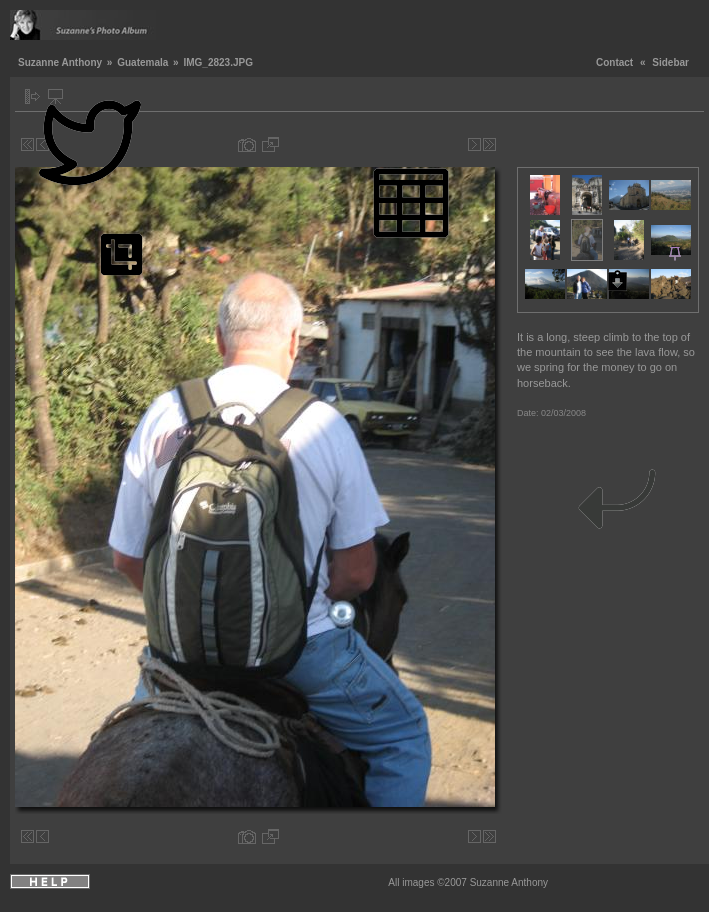  I want to click on insert or view a data table, so click(414, 203).